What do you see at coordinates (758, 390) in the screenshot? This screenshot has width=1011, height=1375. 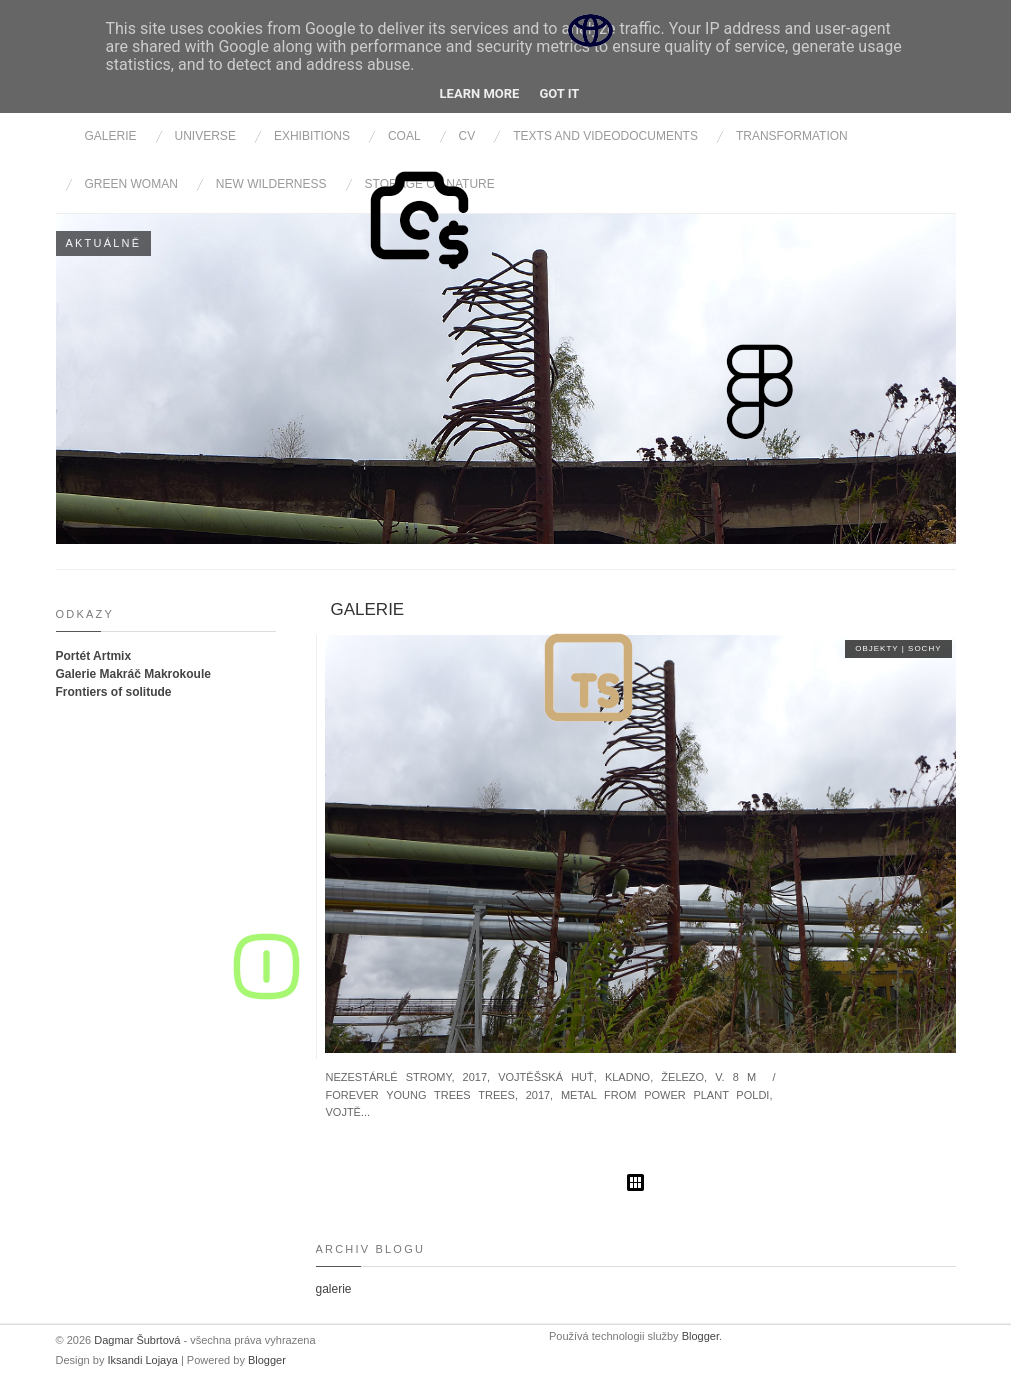 I see `open Figma design file` at bounding box center [758, 390].